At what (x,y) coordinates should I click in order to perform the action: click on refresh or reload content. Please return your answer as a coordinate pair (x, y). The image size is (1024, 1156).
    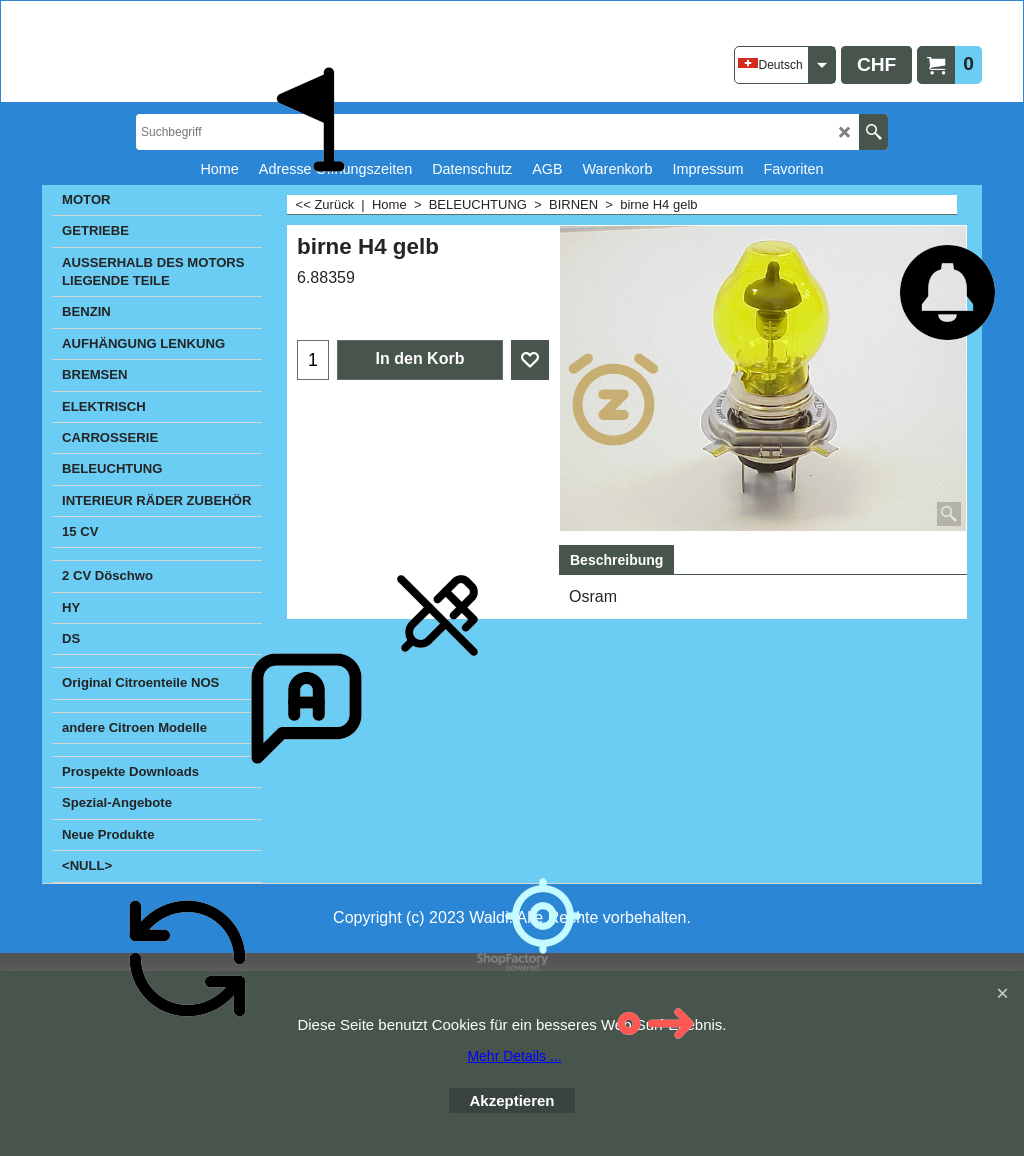
    Looking at the image, I should click on (187, 958).